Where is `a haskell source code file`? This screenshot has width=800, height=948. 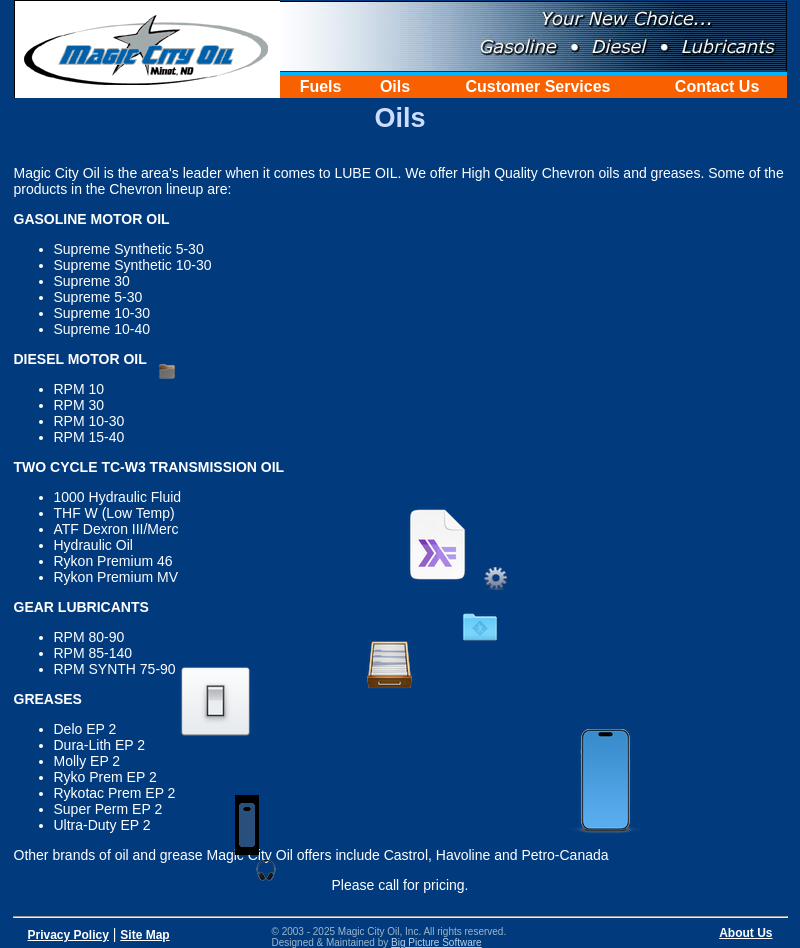 a haskell source code file is located at coordinates (437, 544).